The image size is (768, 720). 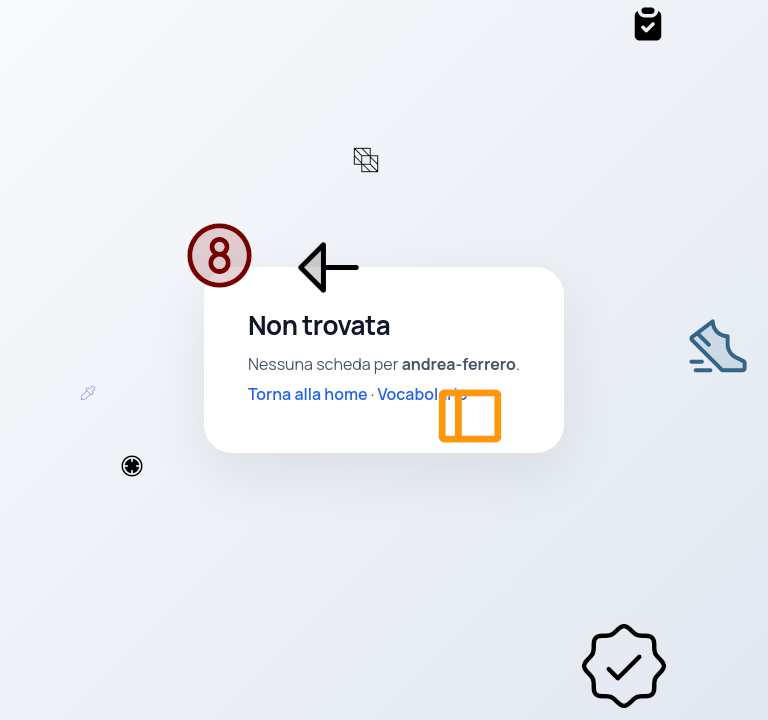 What do you see at coordinates (717, 349) in the screenshot?
I see `start a run or workout activity` at bounding box center [717, 349].